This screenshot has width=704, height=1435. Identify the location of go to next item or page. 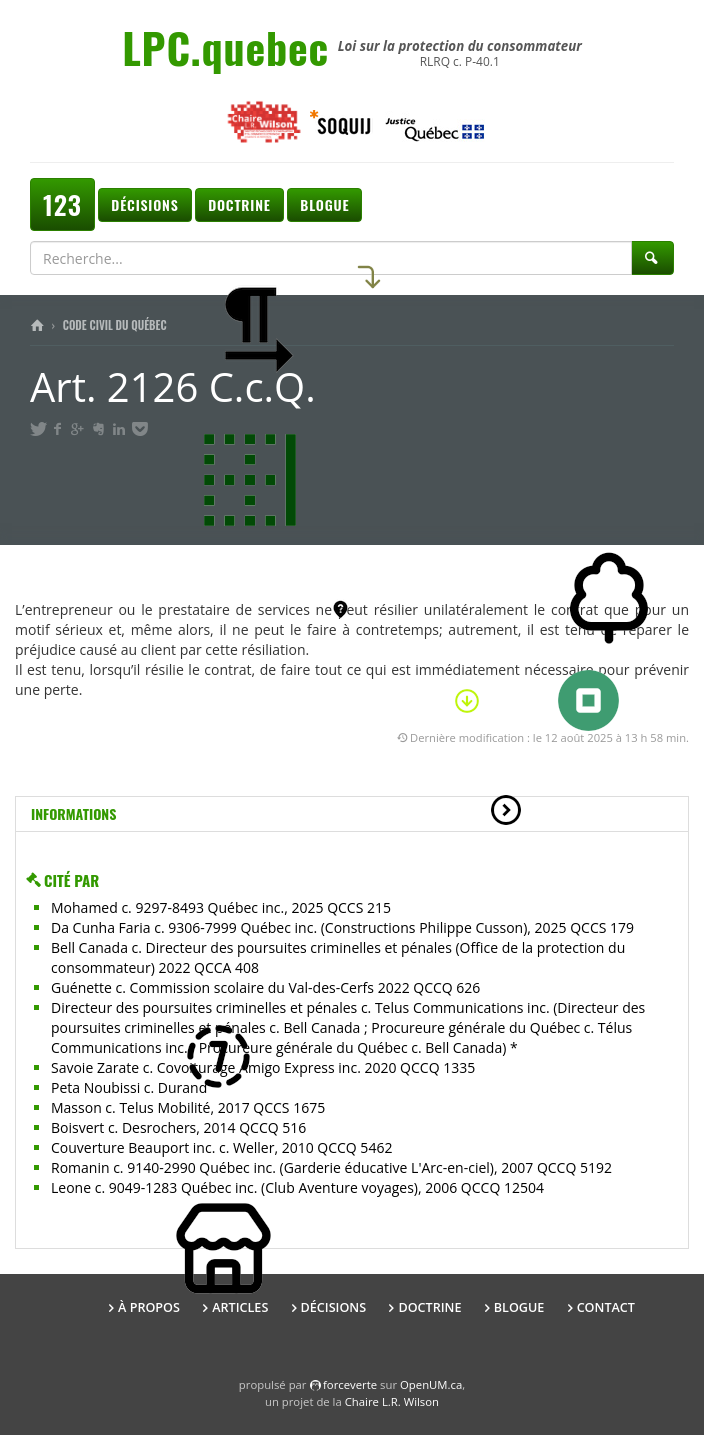
(506, 810).